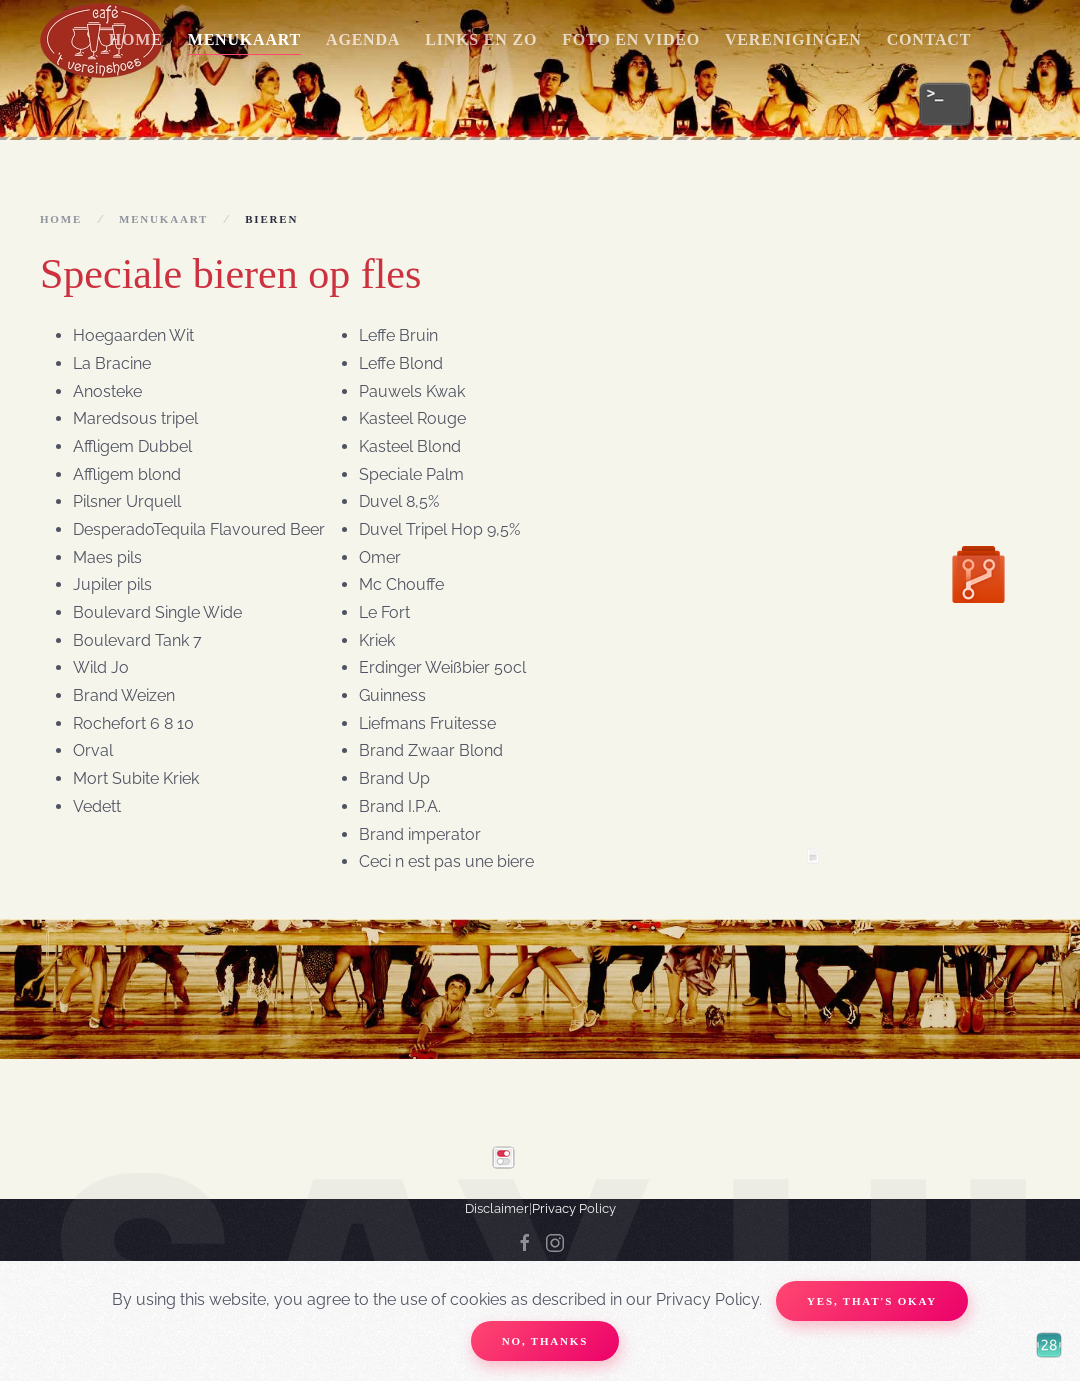 The image size is (1080, 1381). I want to click on open a plain text file, so click(813, 856).